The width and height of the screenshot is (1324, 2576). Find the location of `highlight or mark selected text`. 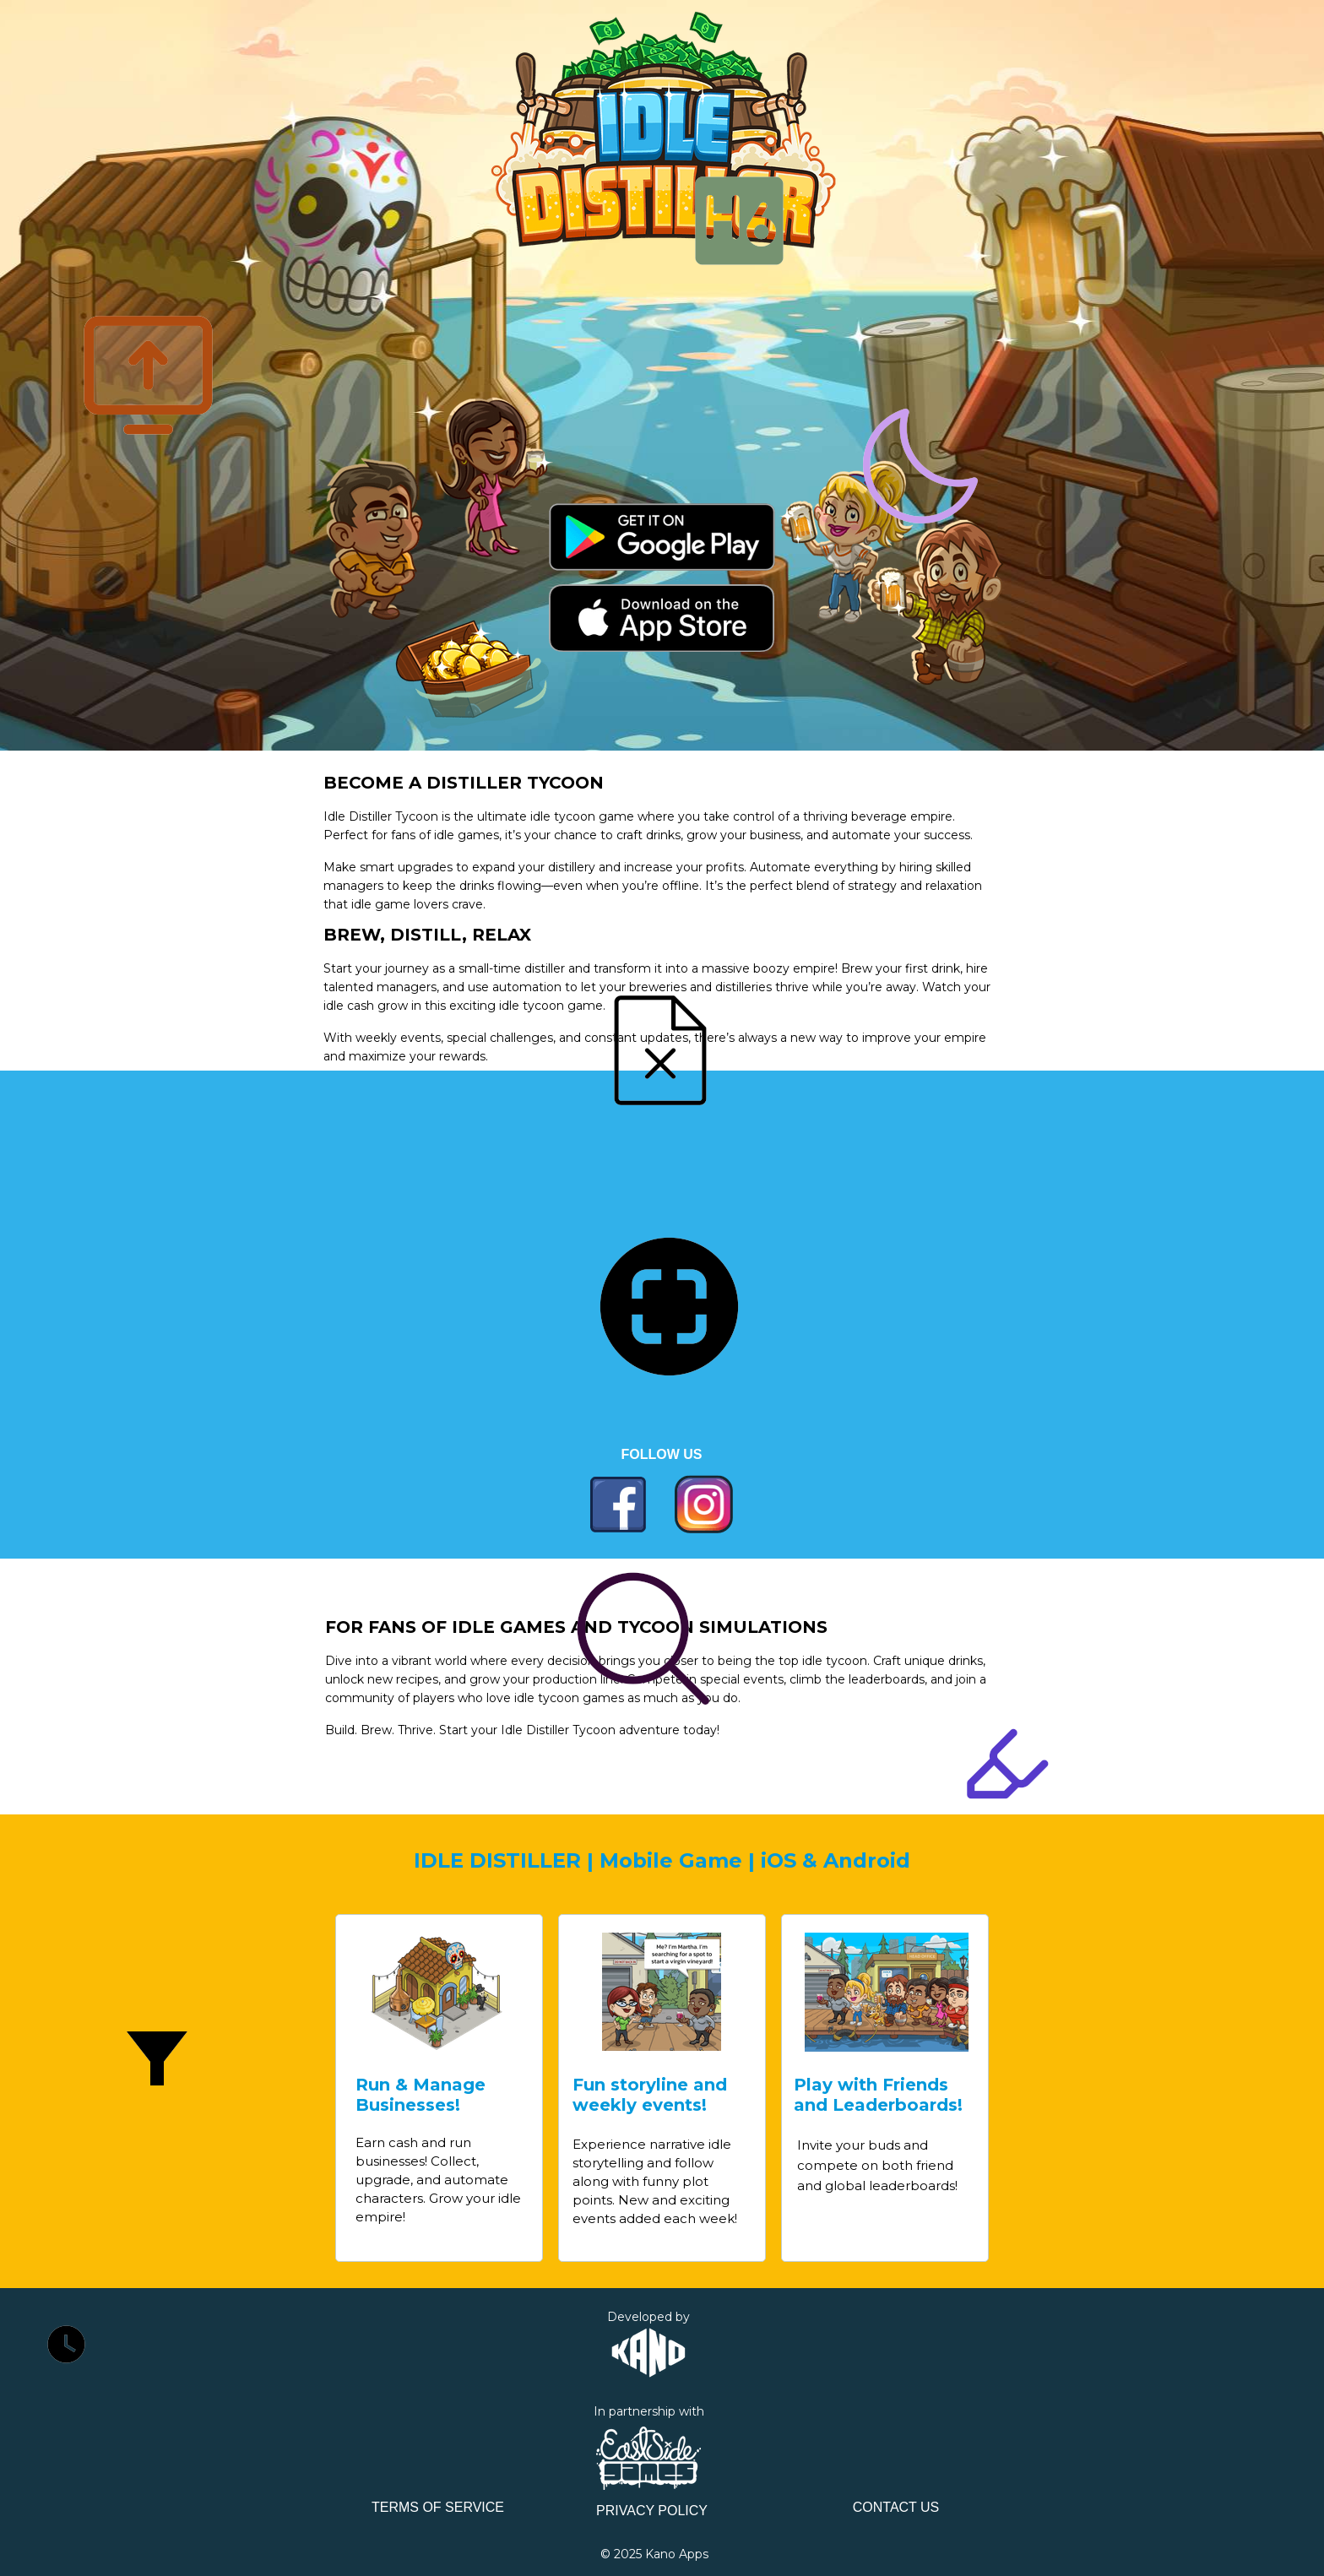

highlight or mark selected text is located at coordinates (1006, 1764).